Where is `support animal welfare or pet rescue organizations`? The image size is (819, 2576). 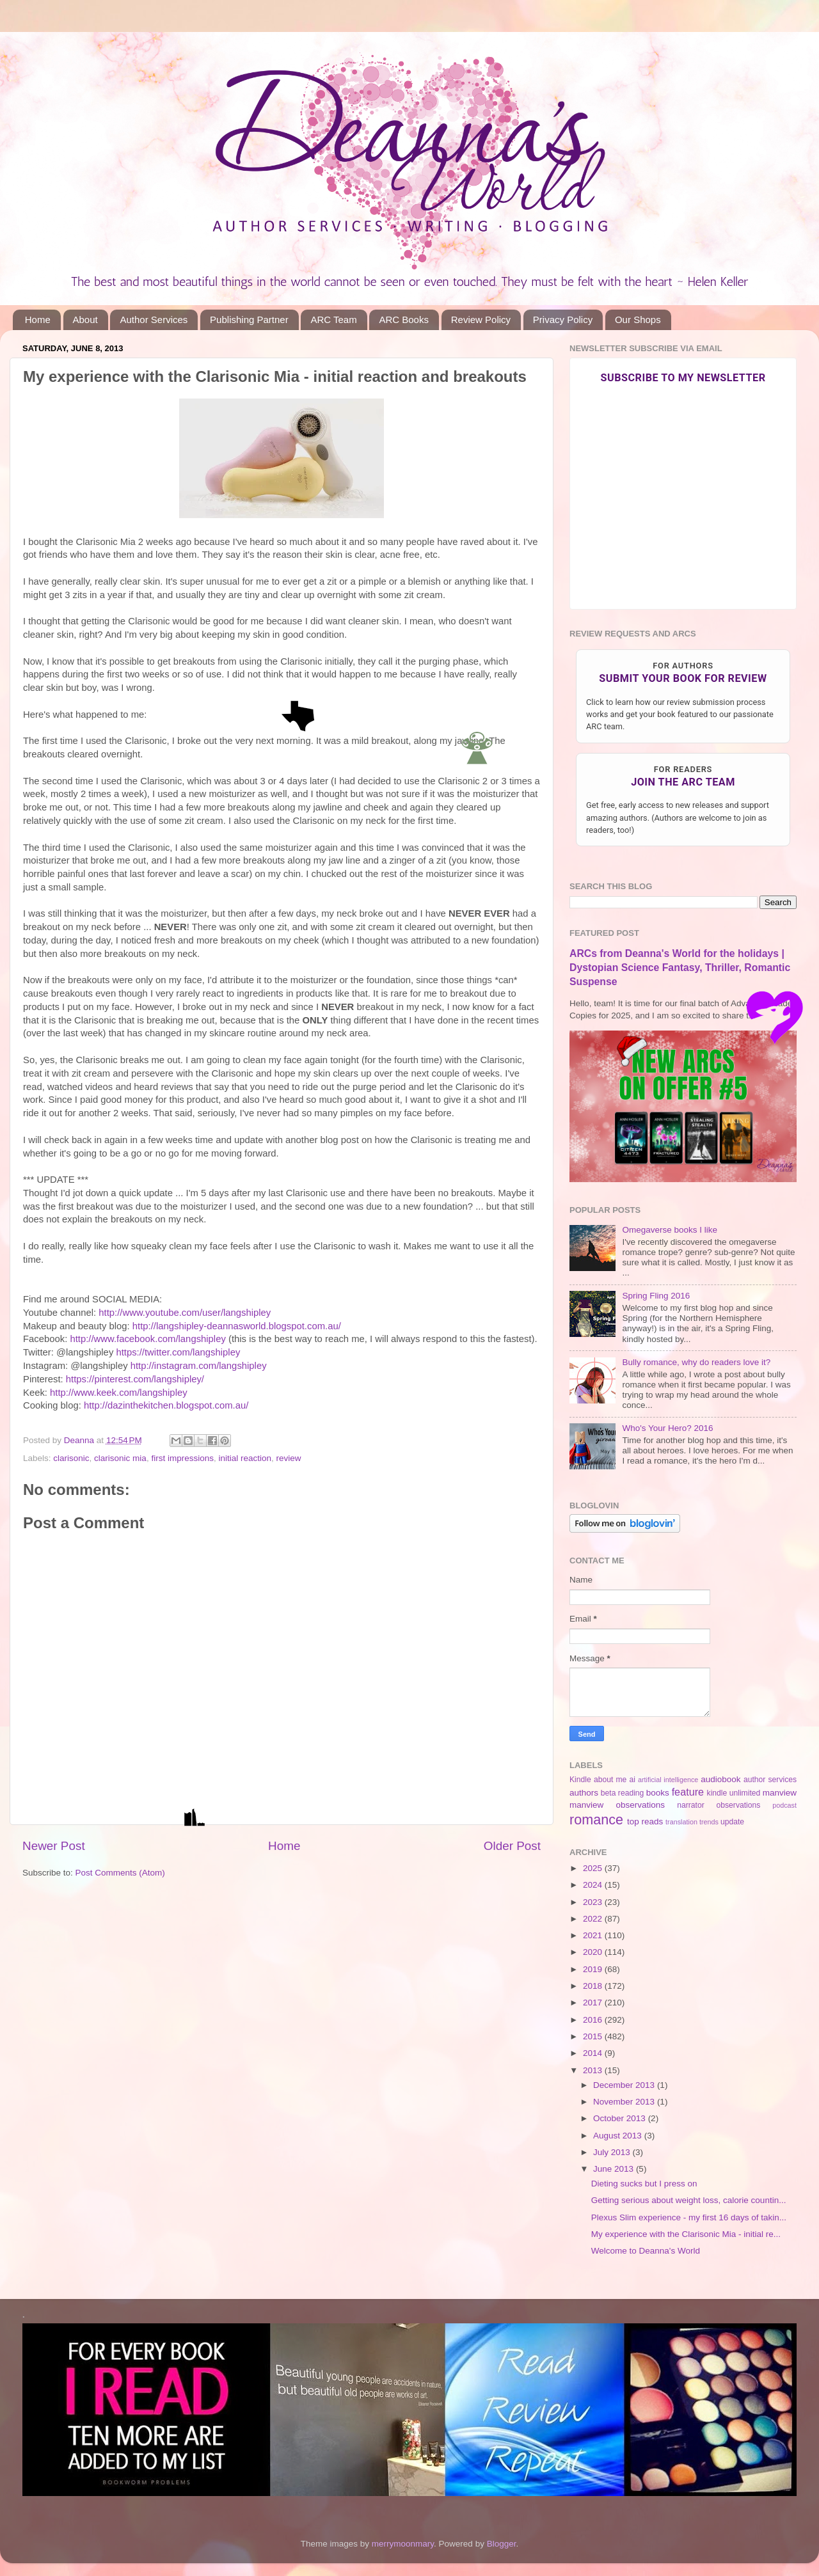 support animal welfare or pet rescue organizations is located at coordinates (774, 1018).